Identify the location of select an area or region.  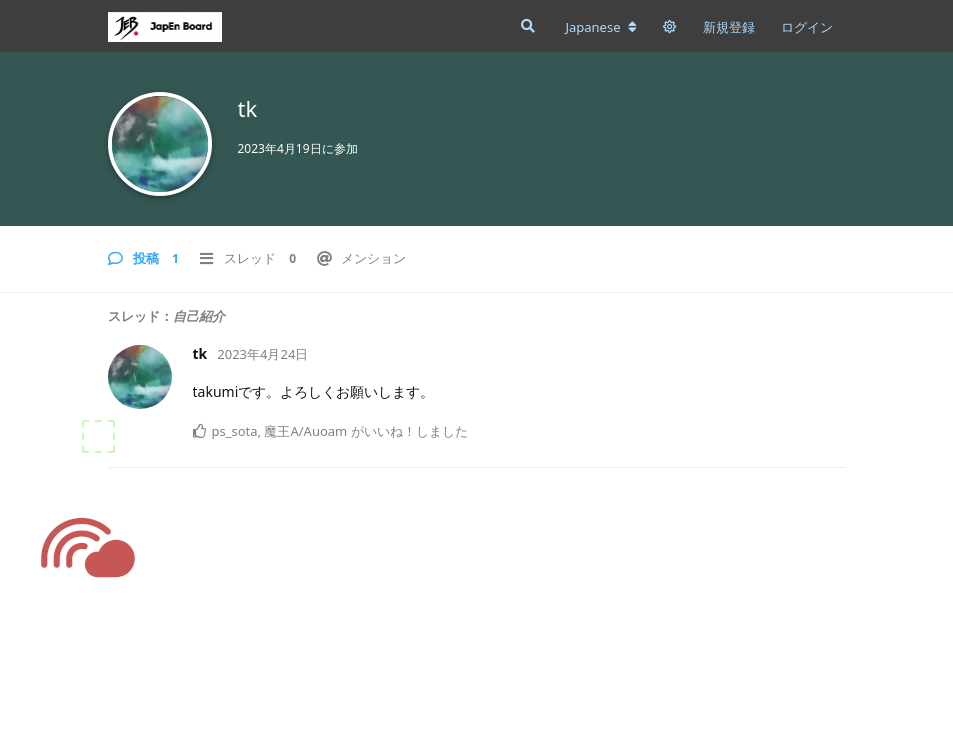
(98, 436).